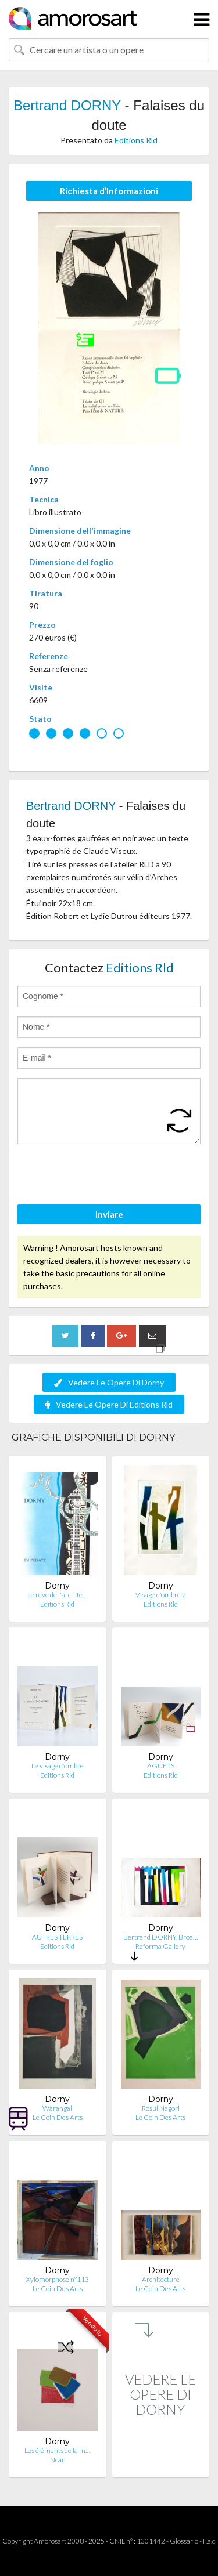 The width and height of the screenshot is (218, 2576). I want to click on access train schedules or rail services, so click(18, 2118).